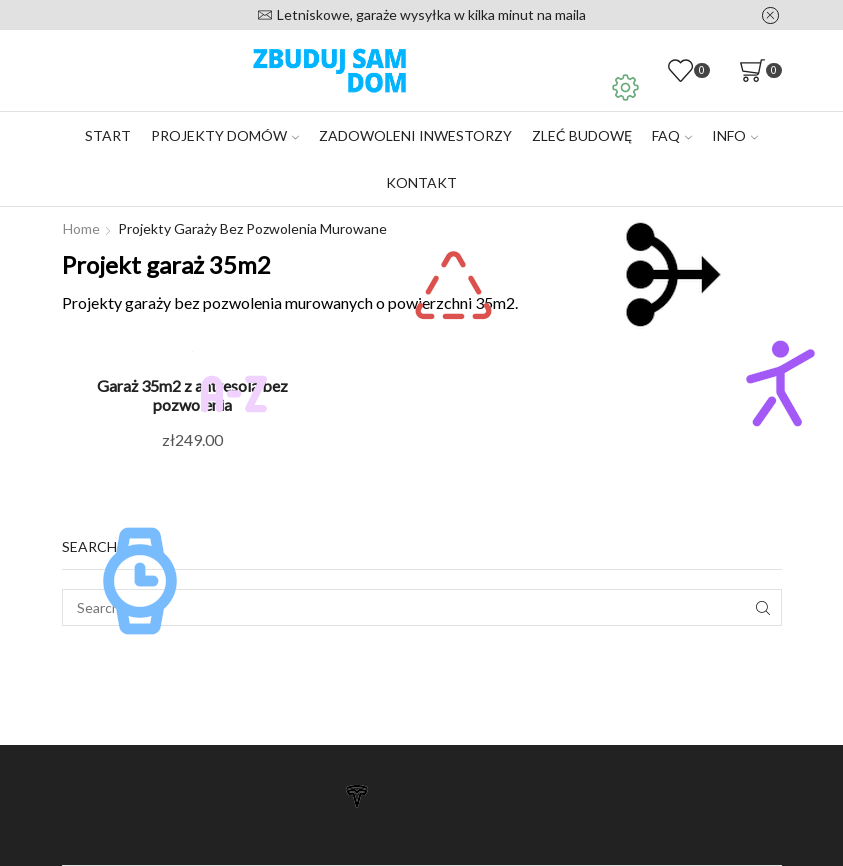  I want to click on indicates a draft or incomplete state, so click(453, 286).